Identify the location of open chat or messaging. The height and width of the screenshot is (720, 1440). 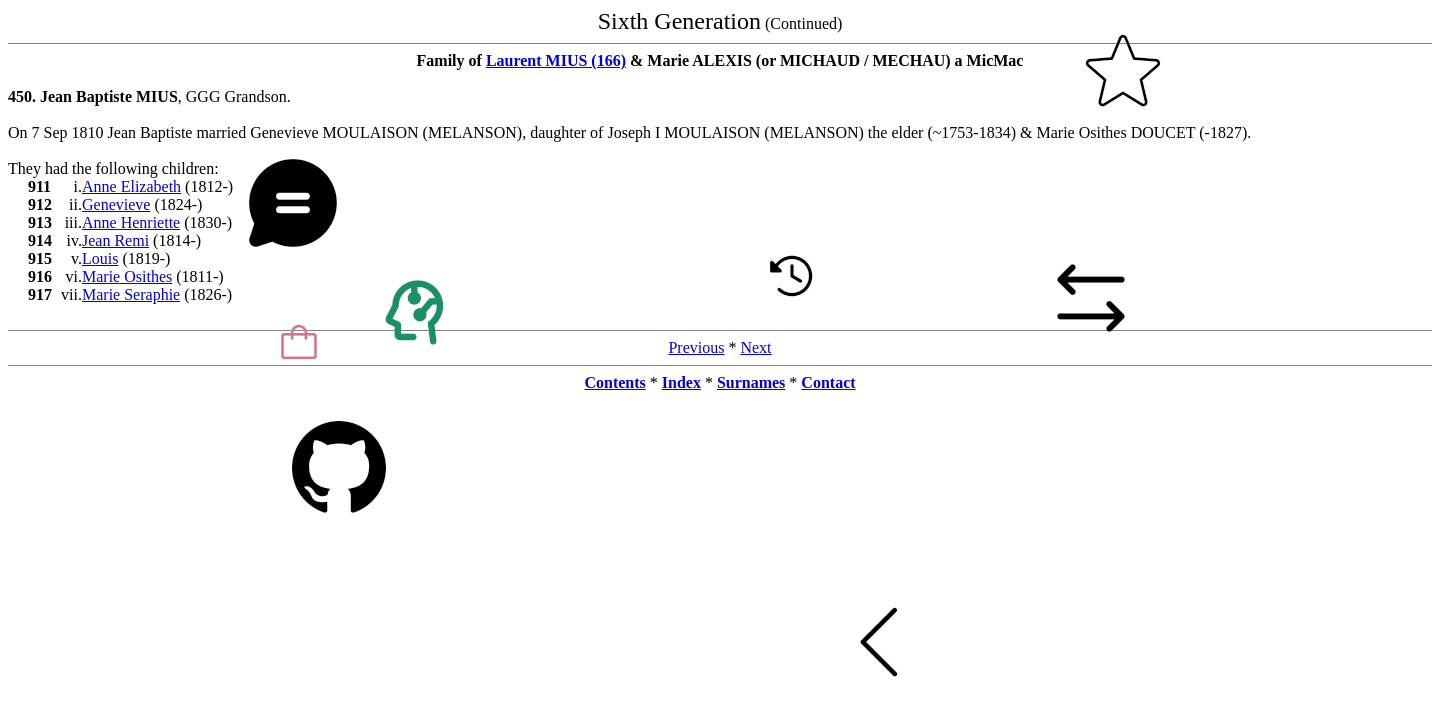
(293, 203).